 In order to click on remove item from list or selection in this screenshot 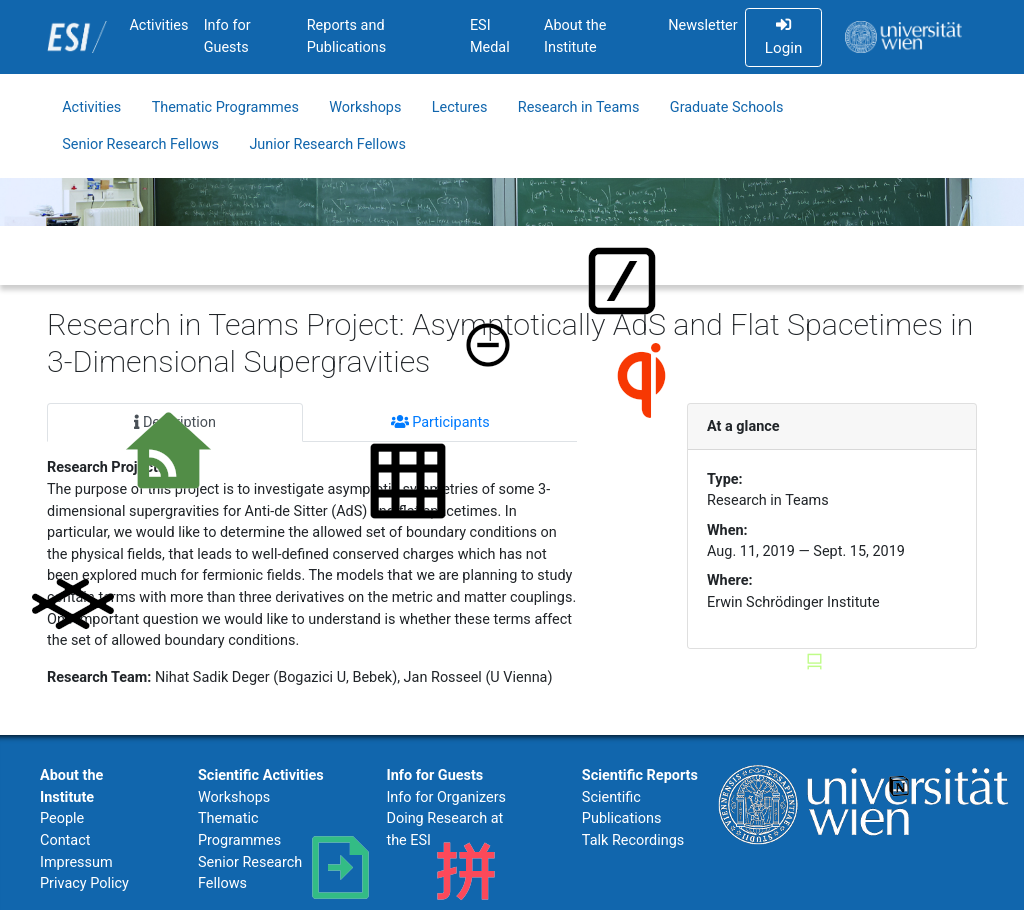, I will do `click(488, 345)`.